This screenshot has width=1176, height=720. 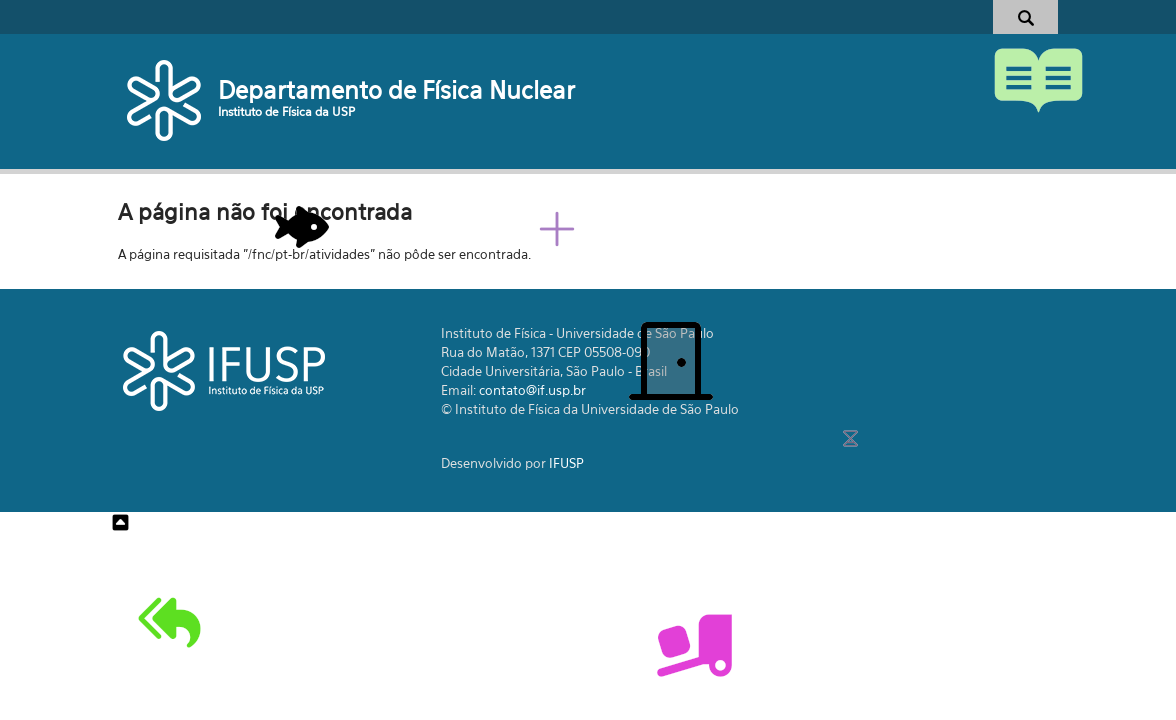 I want to click on reply to all recipients, so click(x=169, y=623).